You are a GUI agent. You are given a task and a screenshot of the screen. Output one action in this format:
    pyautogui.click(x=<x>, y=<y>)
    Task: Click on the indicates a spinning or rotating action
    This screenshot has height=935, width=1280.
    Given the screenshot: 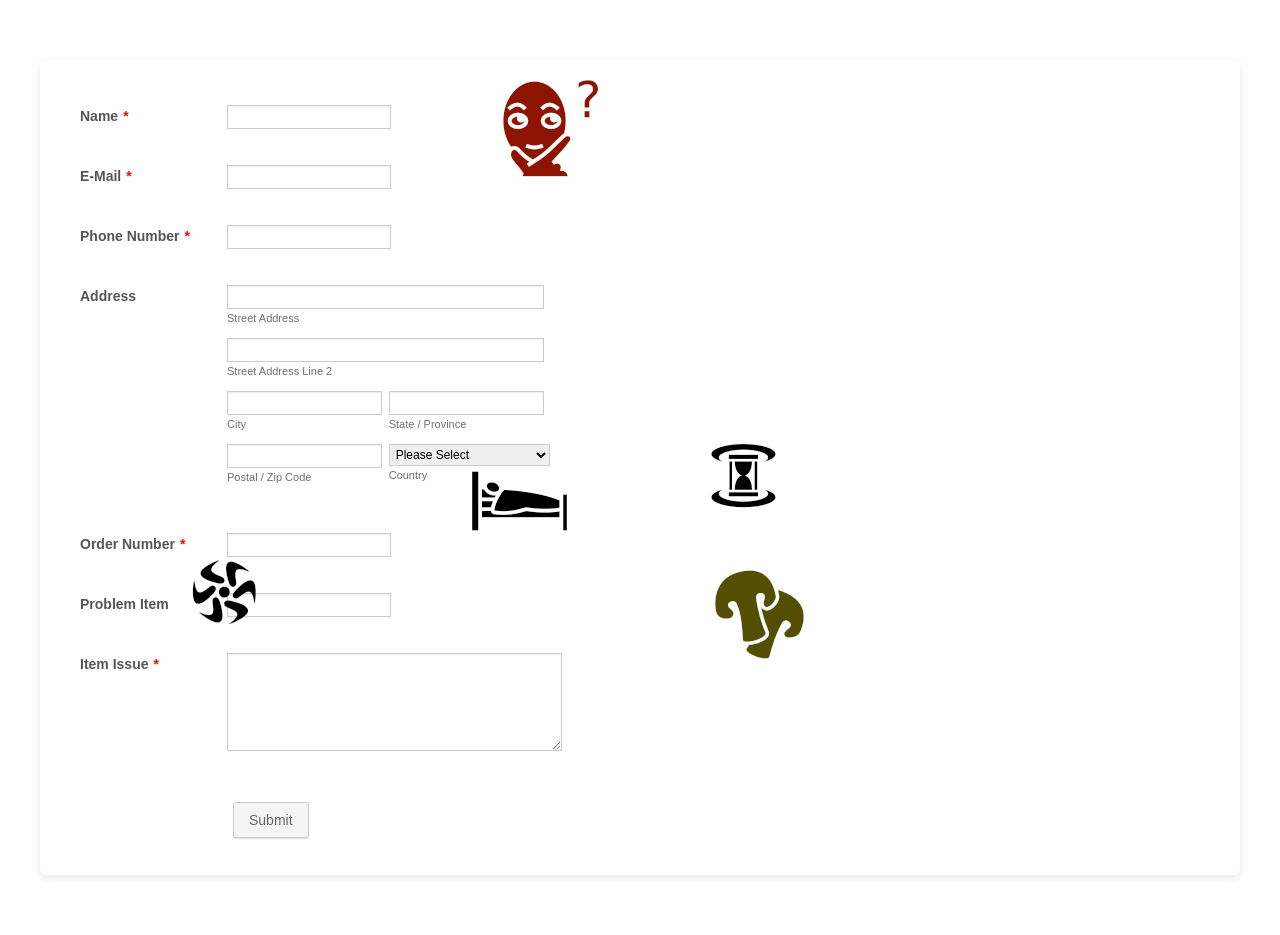 What is the action you would take?
    pyautogui.click(x=224, y=591)
    